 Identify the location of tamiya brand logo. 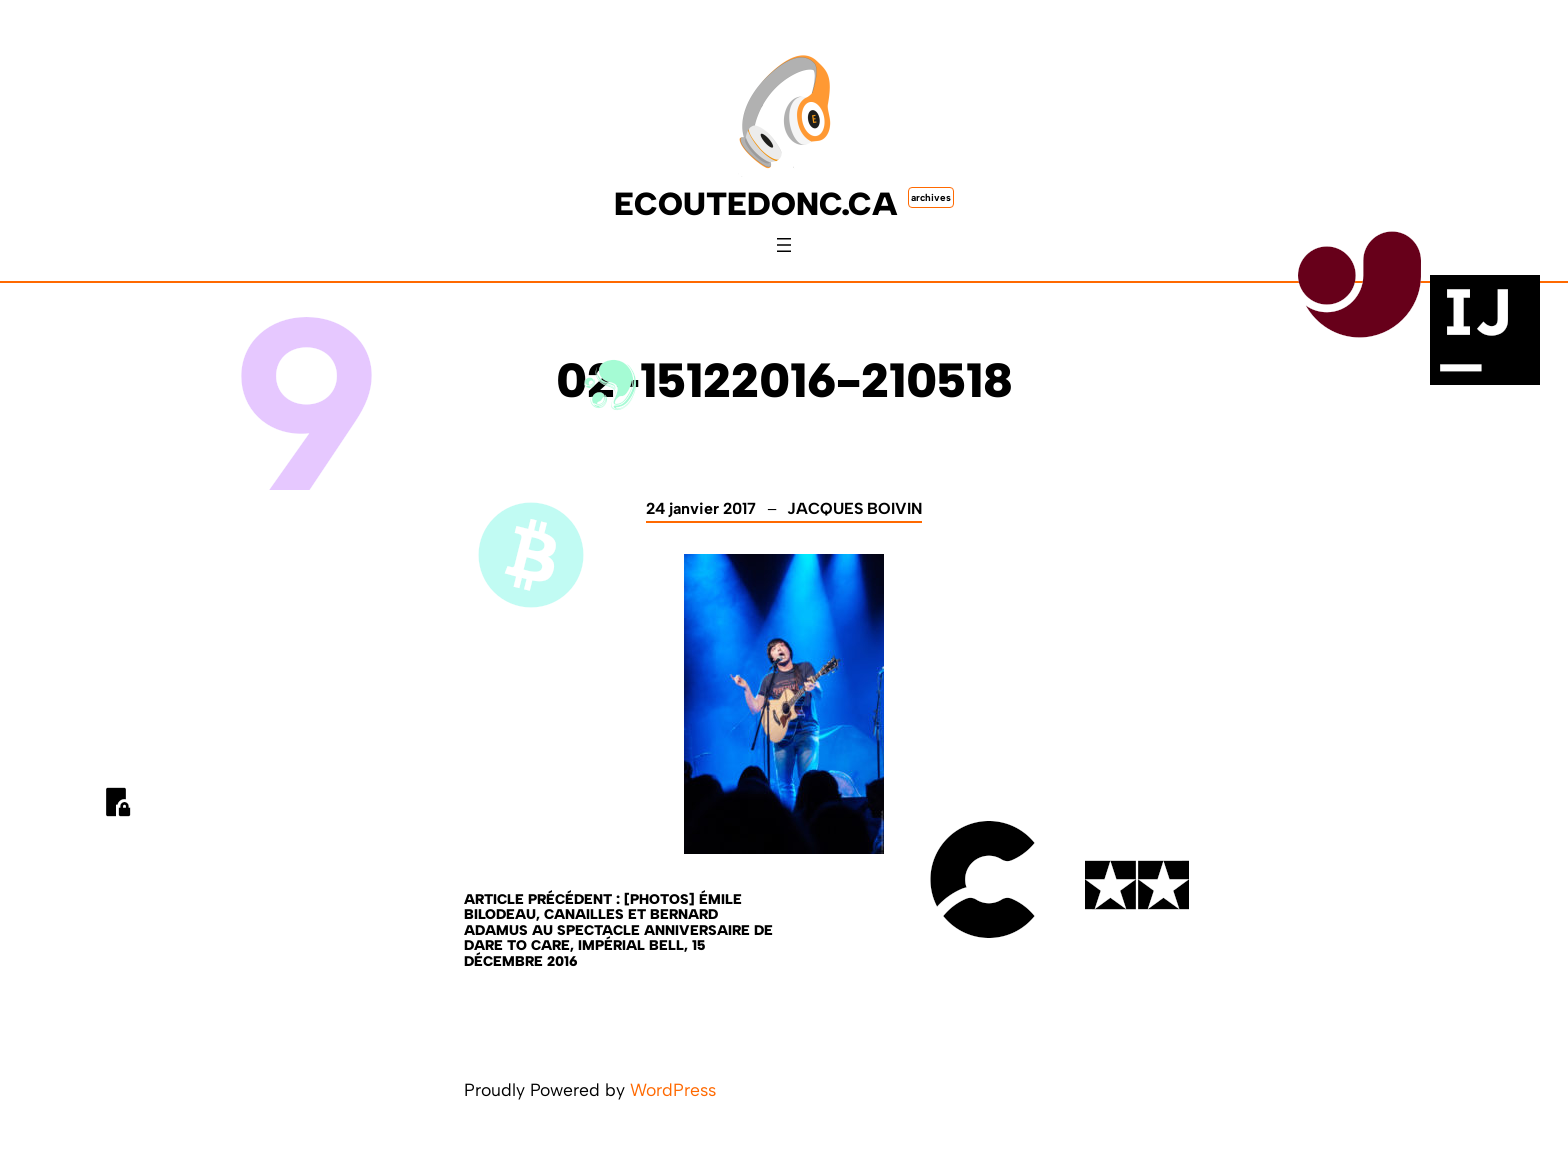
(1137, 885).